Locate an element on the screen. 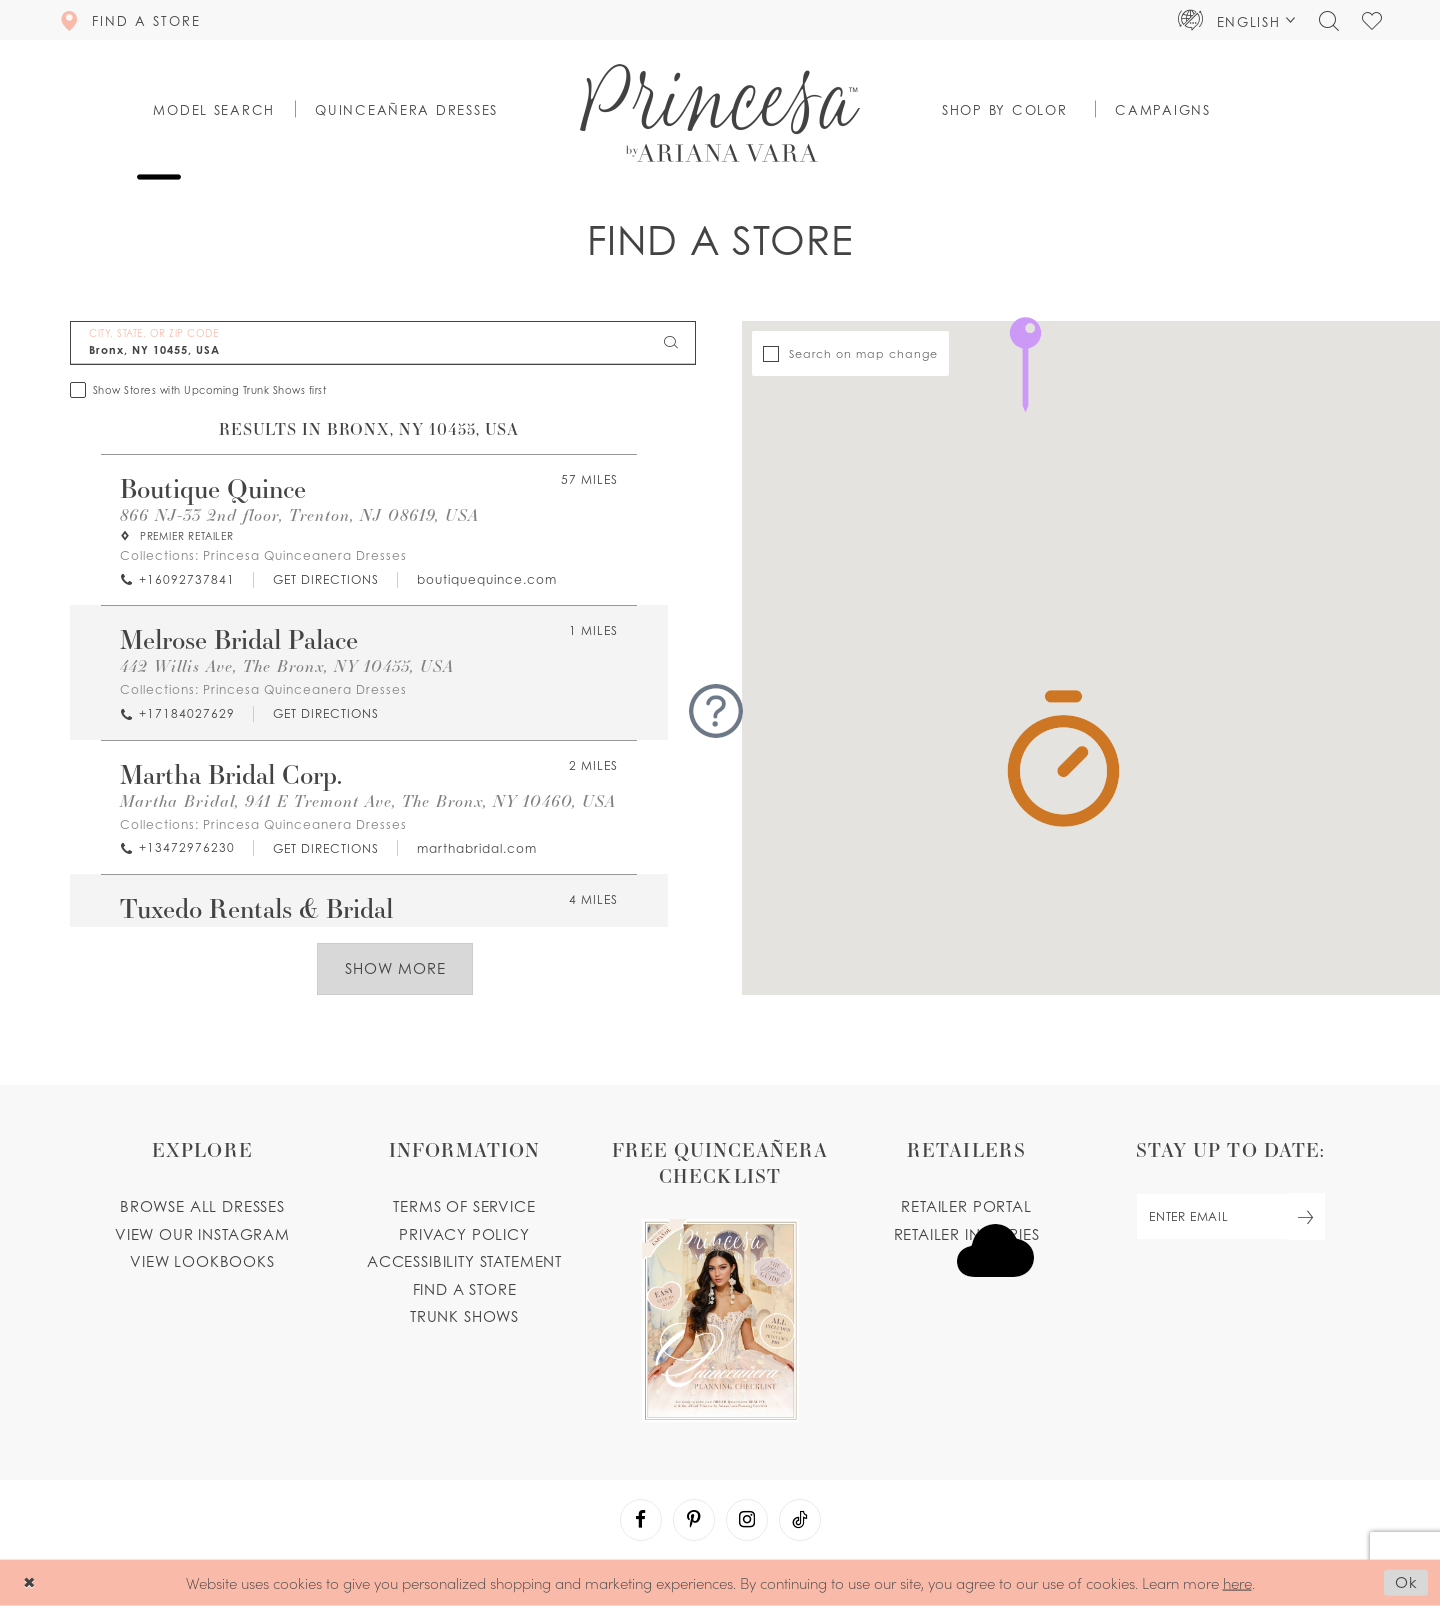 This screenshot has width=1440, height=1606. indicates cloudy weather conditions is located at coordinates (995, 1250).